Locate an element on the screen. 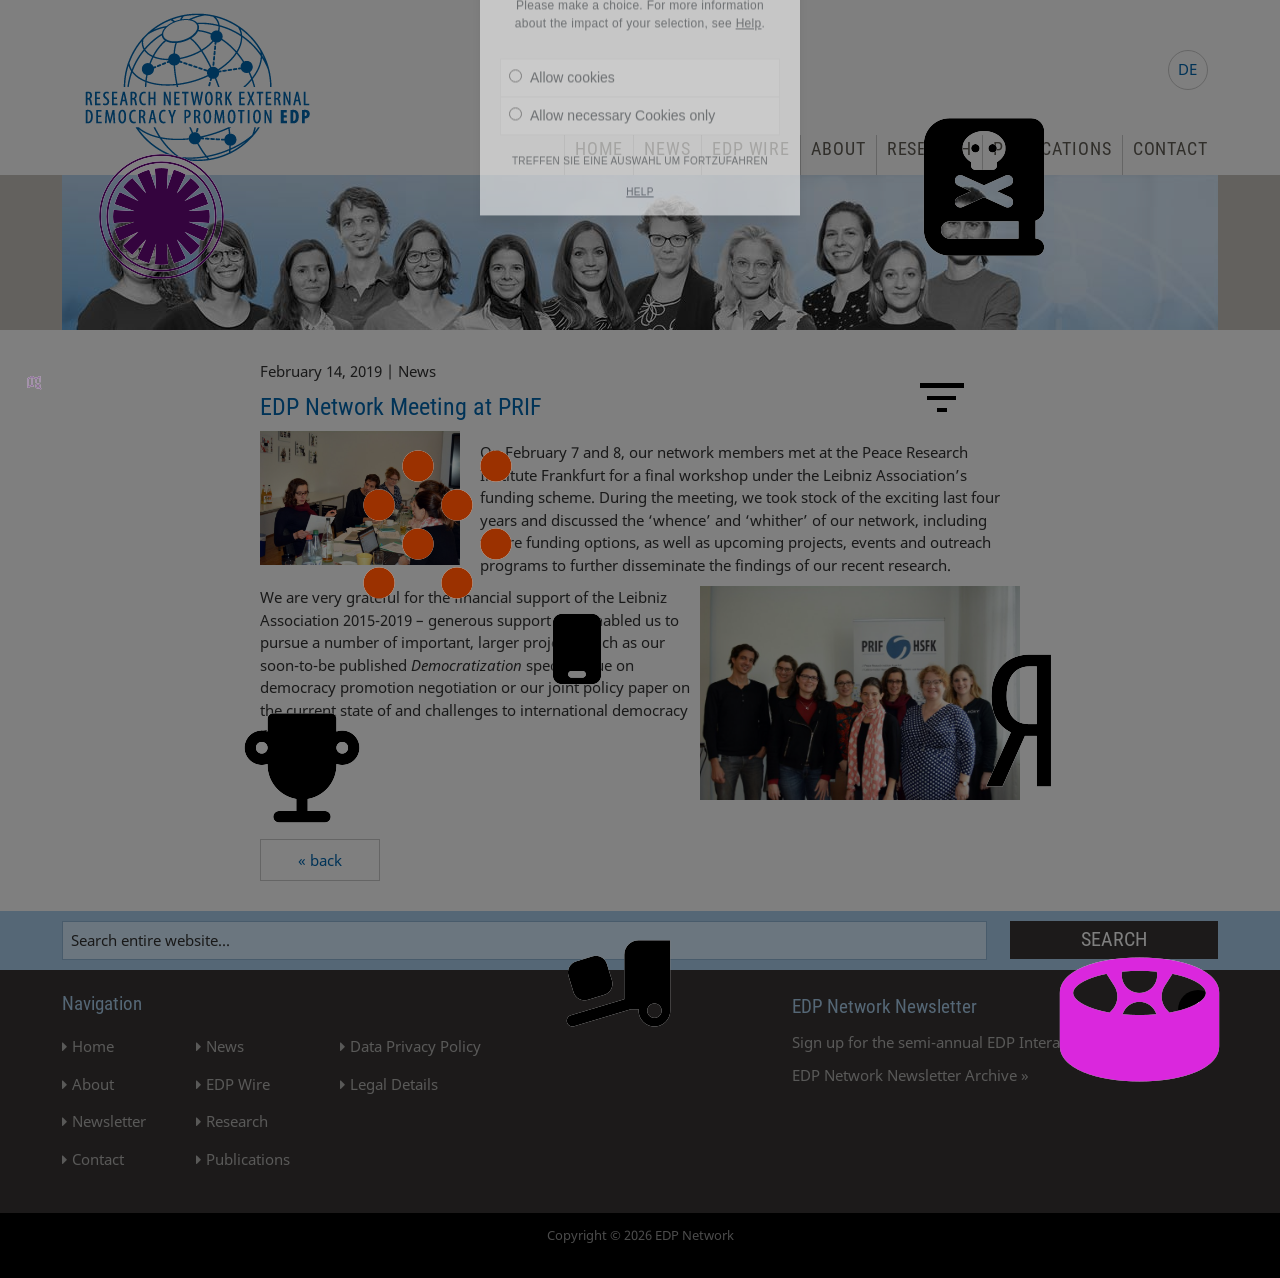 This screenshot has height=1278, width=1280. filter or sort list items is located at coordinates (942, 398).